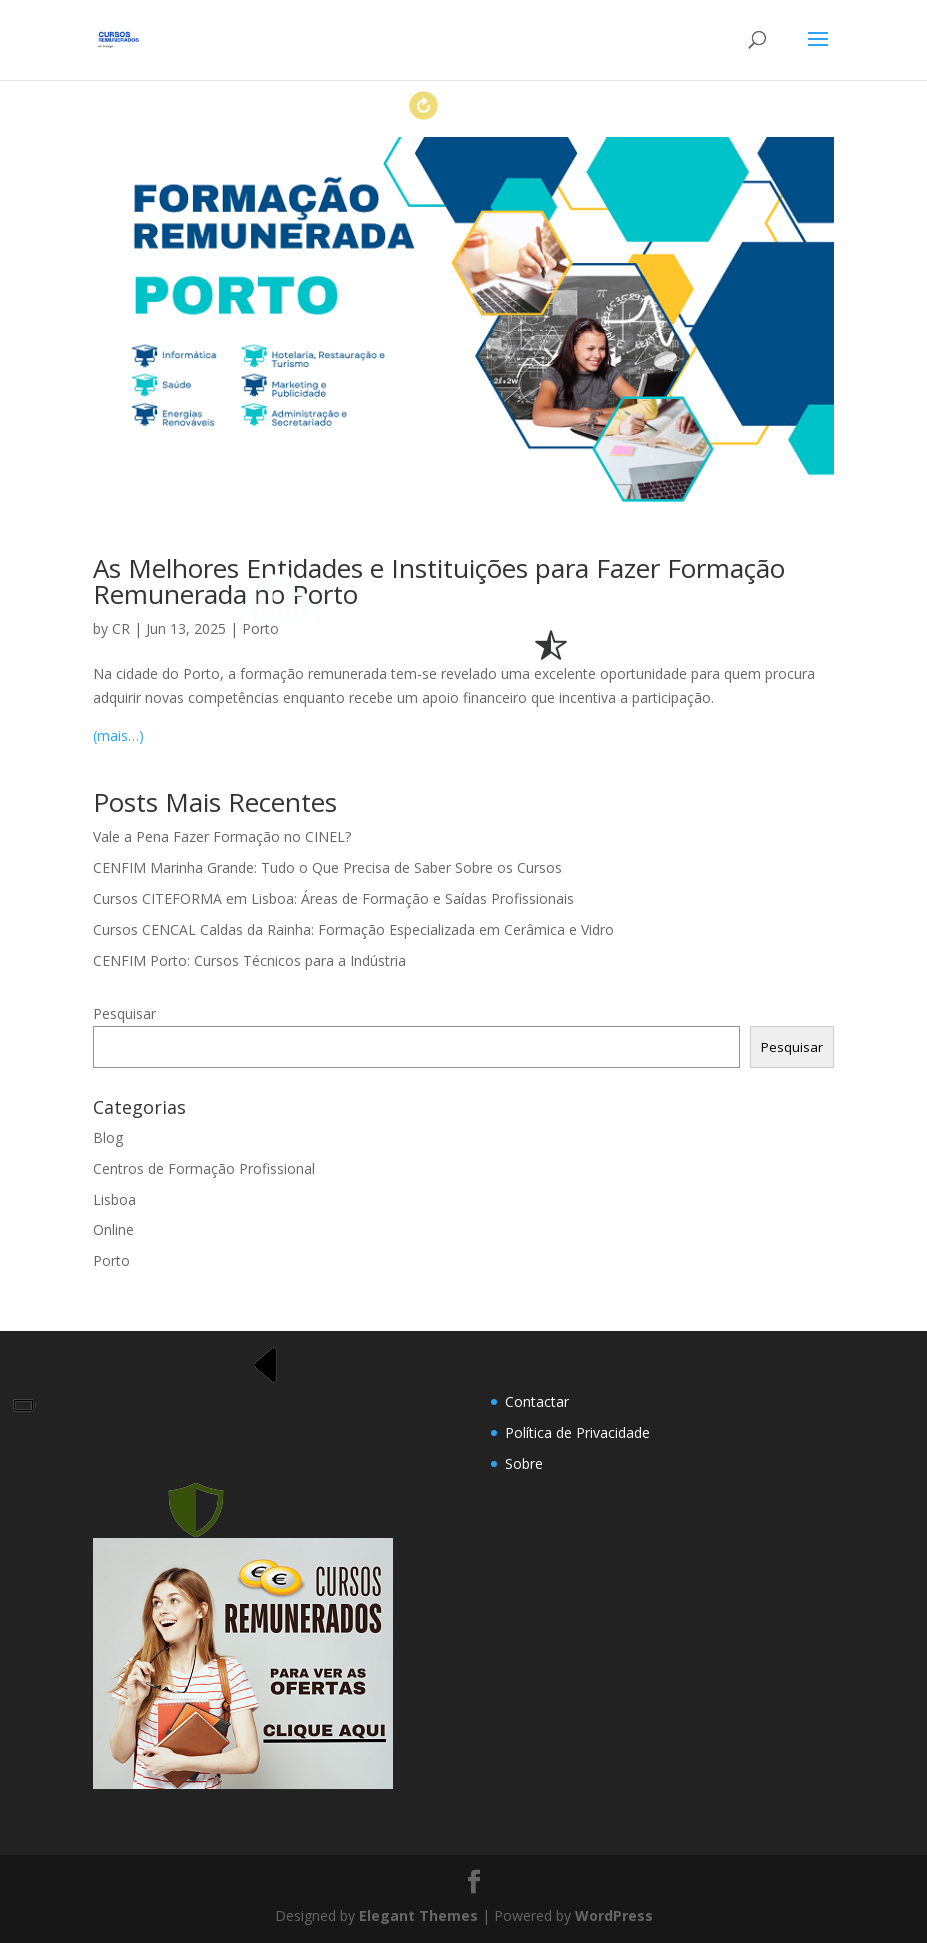 The width and height of the screenshot is (927, 1943). Describe the element at coordinates (279, 599) in the screenshot. I see `view rankings or leaderboard` at that location.